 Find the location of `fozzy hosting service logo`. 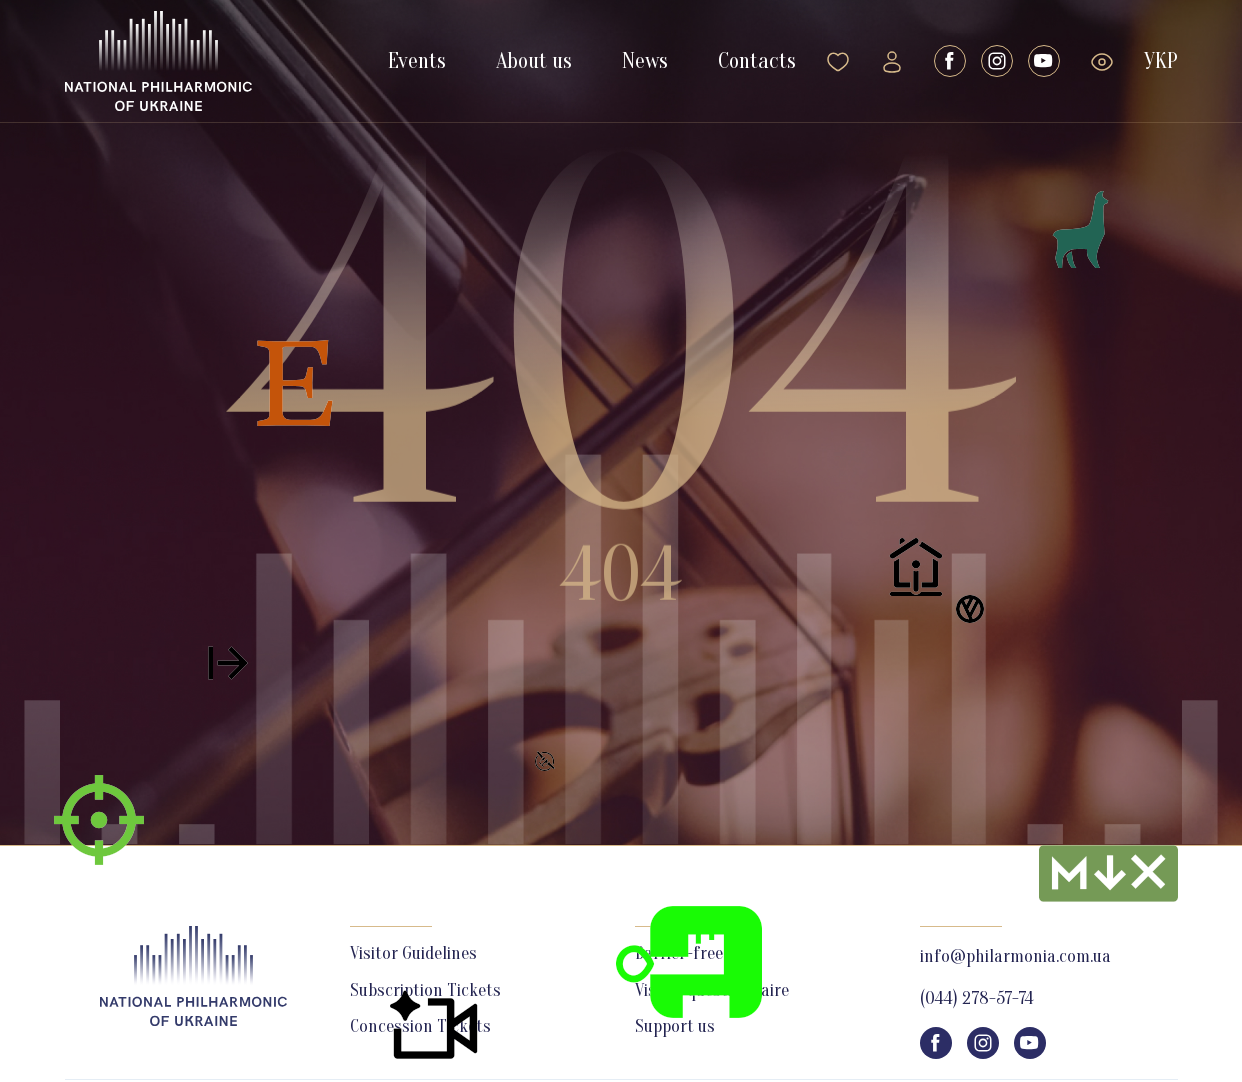

fozzy hosting service logo is located at coordinates (970, 609).